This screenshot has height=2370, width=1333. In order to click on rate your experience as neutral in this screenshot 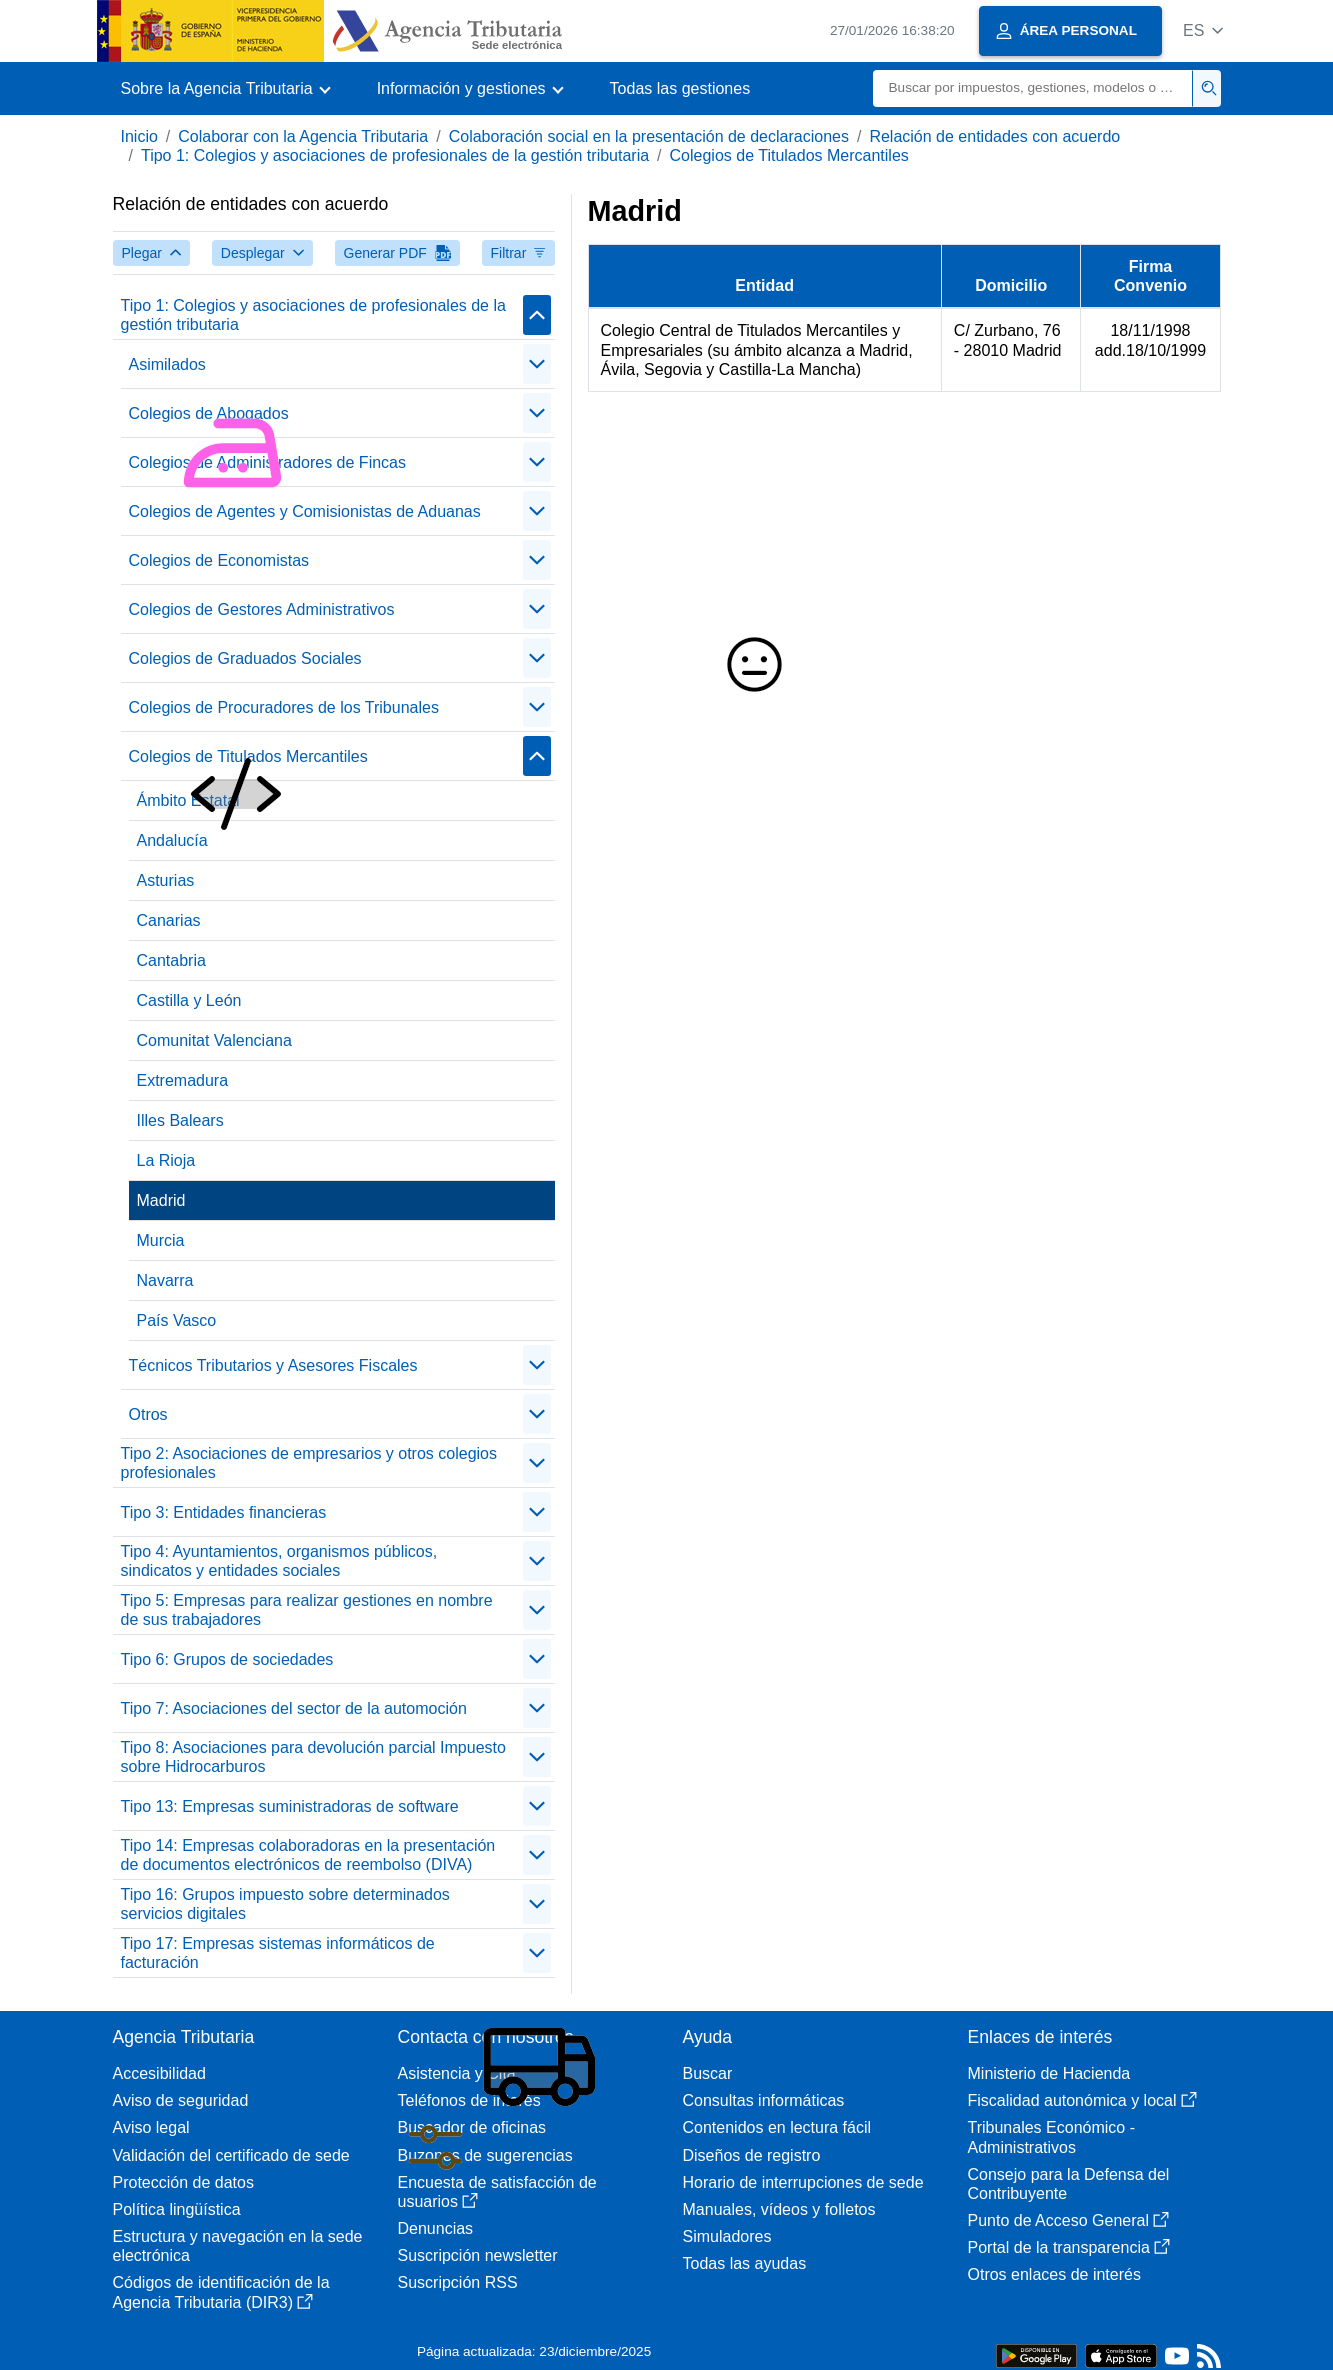, I will do `click(754, 664)`.